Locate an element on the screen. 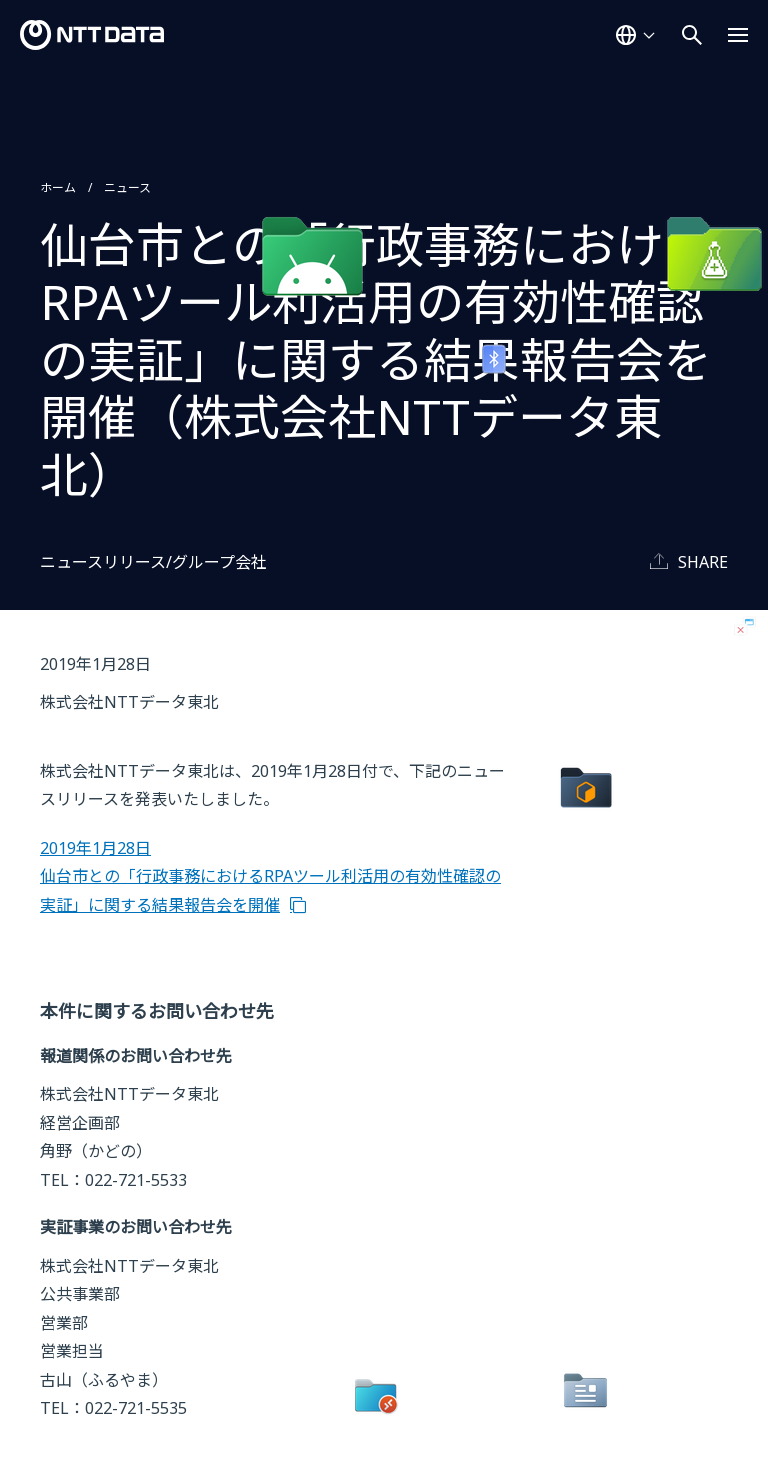 The image size is (768, 1483). open amazon thinkbox project files is located at coordinates (586, 789).